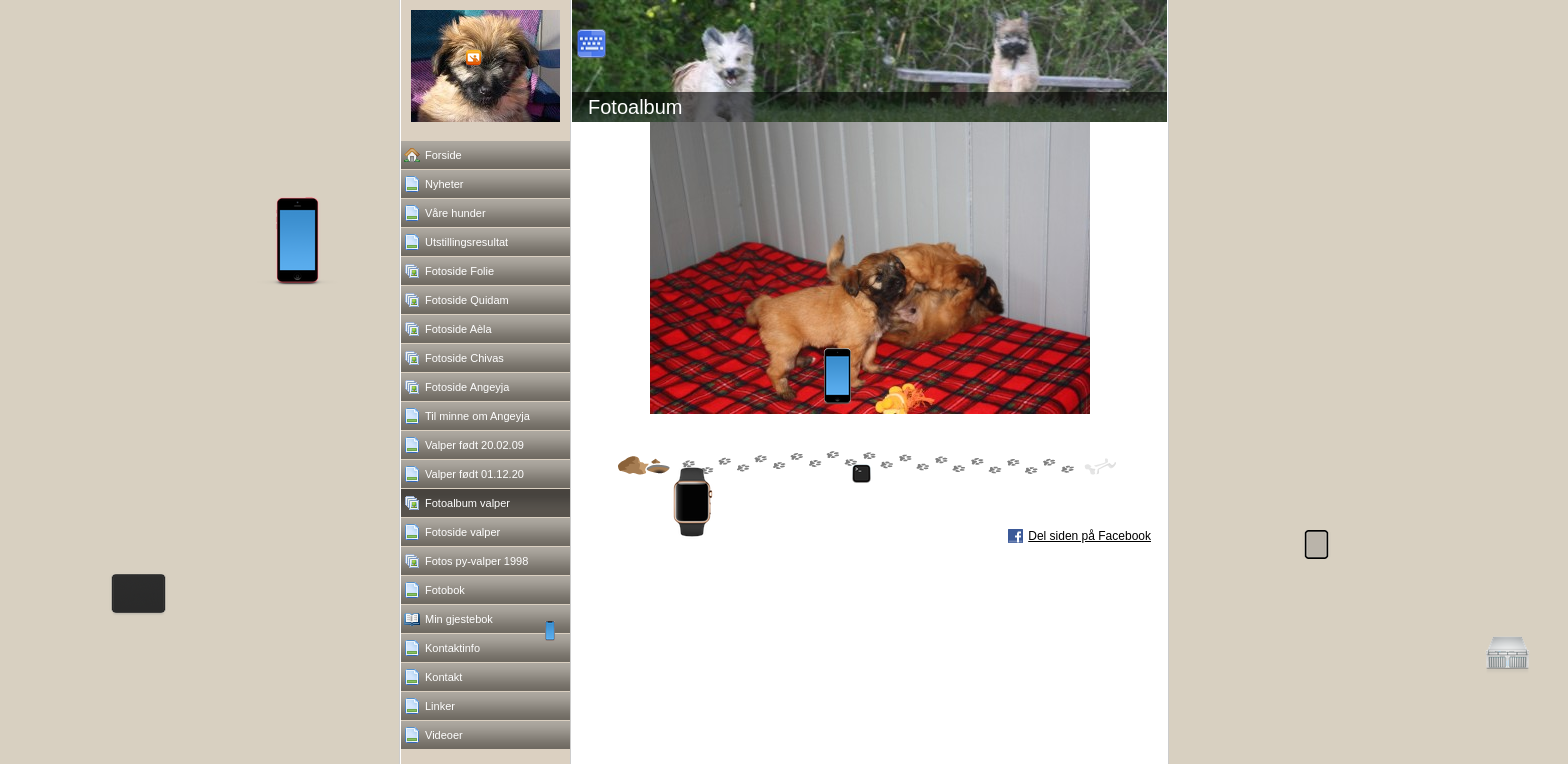  Describe the element at coordinates (297, 241) in the screenshot. I see `manage connected iPhone 5c device` at that location.